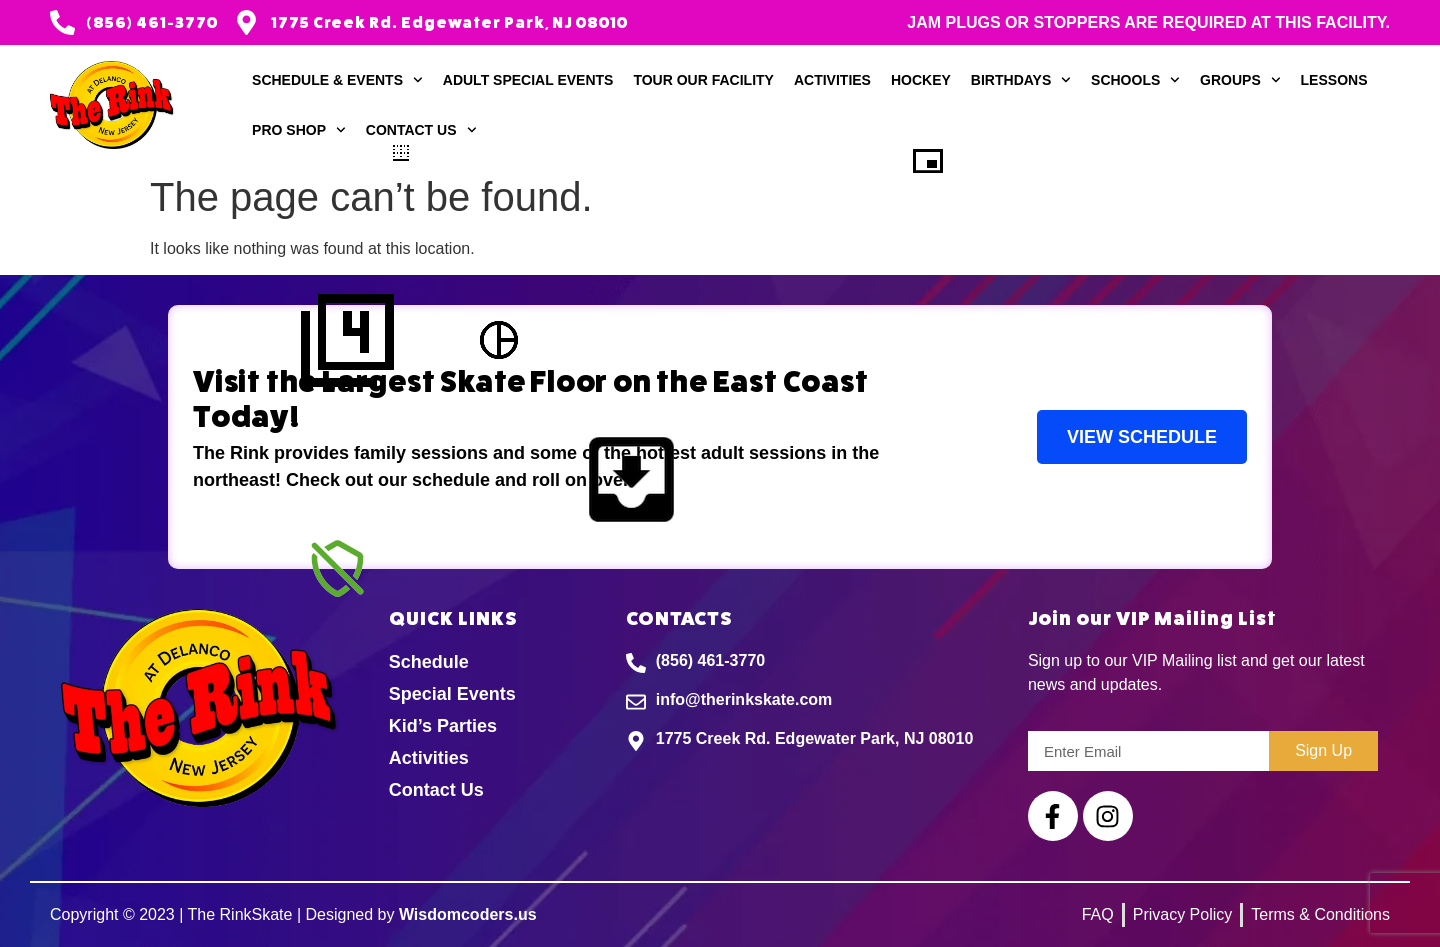 This screenshot has width=1440, height=947. I want to click on select filter option 4, so click(347, 340).